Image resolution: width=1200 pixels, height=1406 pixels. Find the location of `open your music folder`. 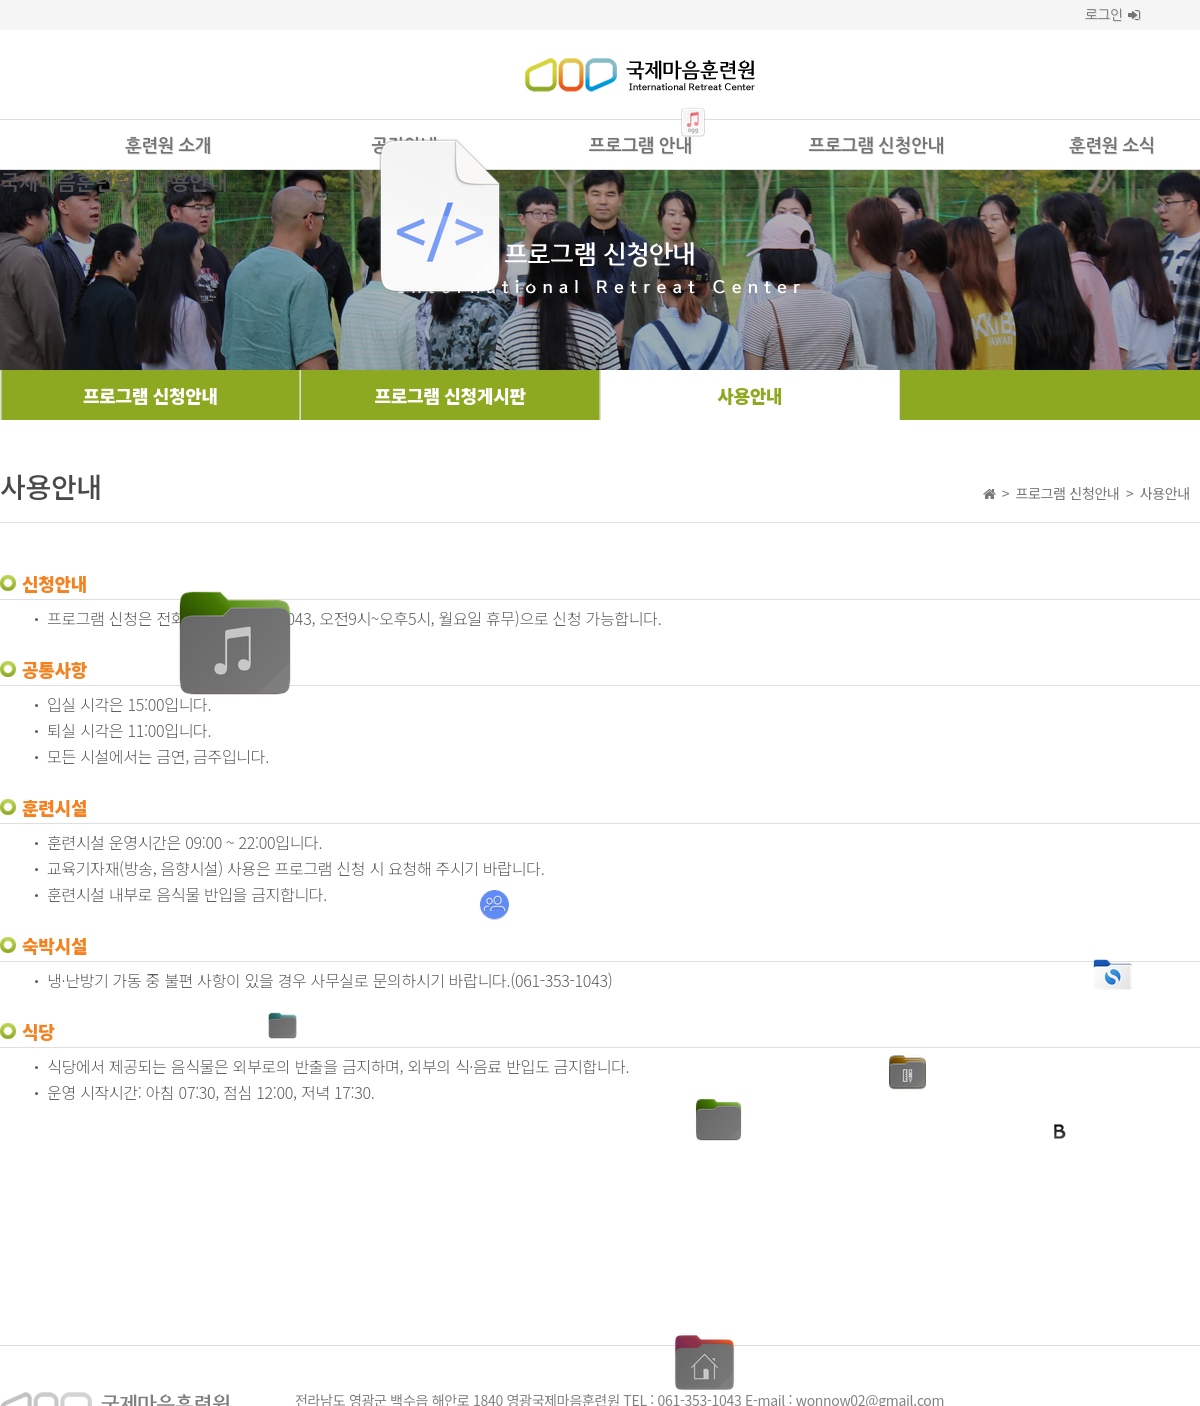

open your music folder is located at coordinates (235, 643).